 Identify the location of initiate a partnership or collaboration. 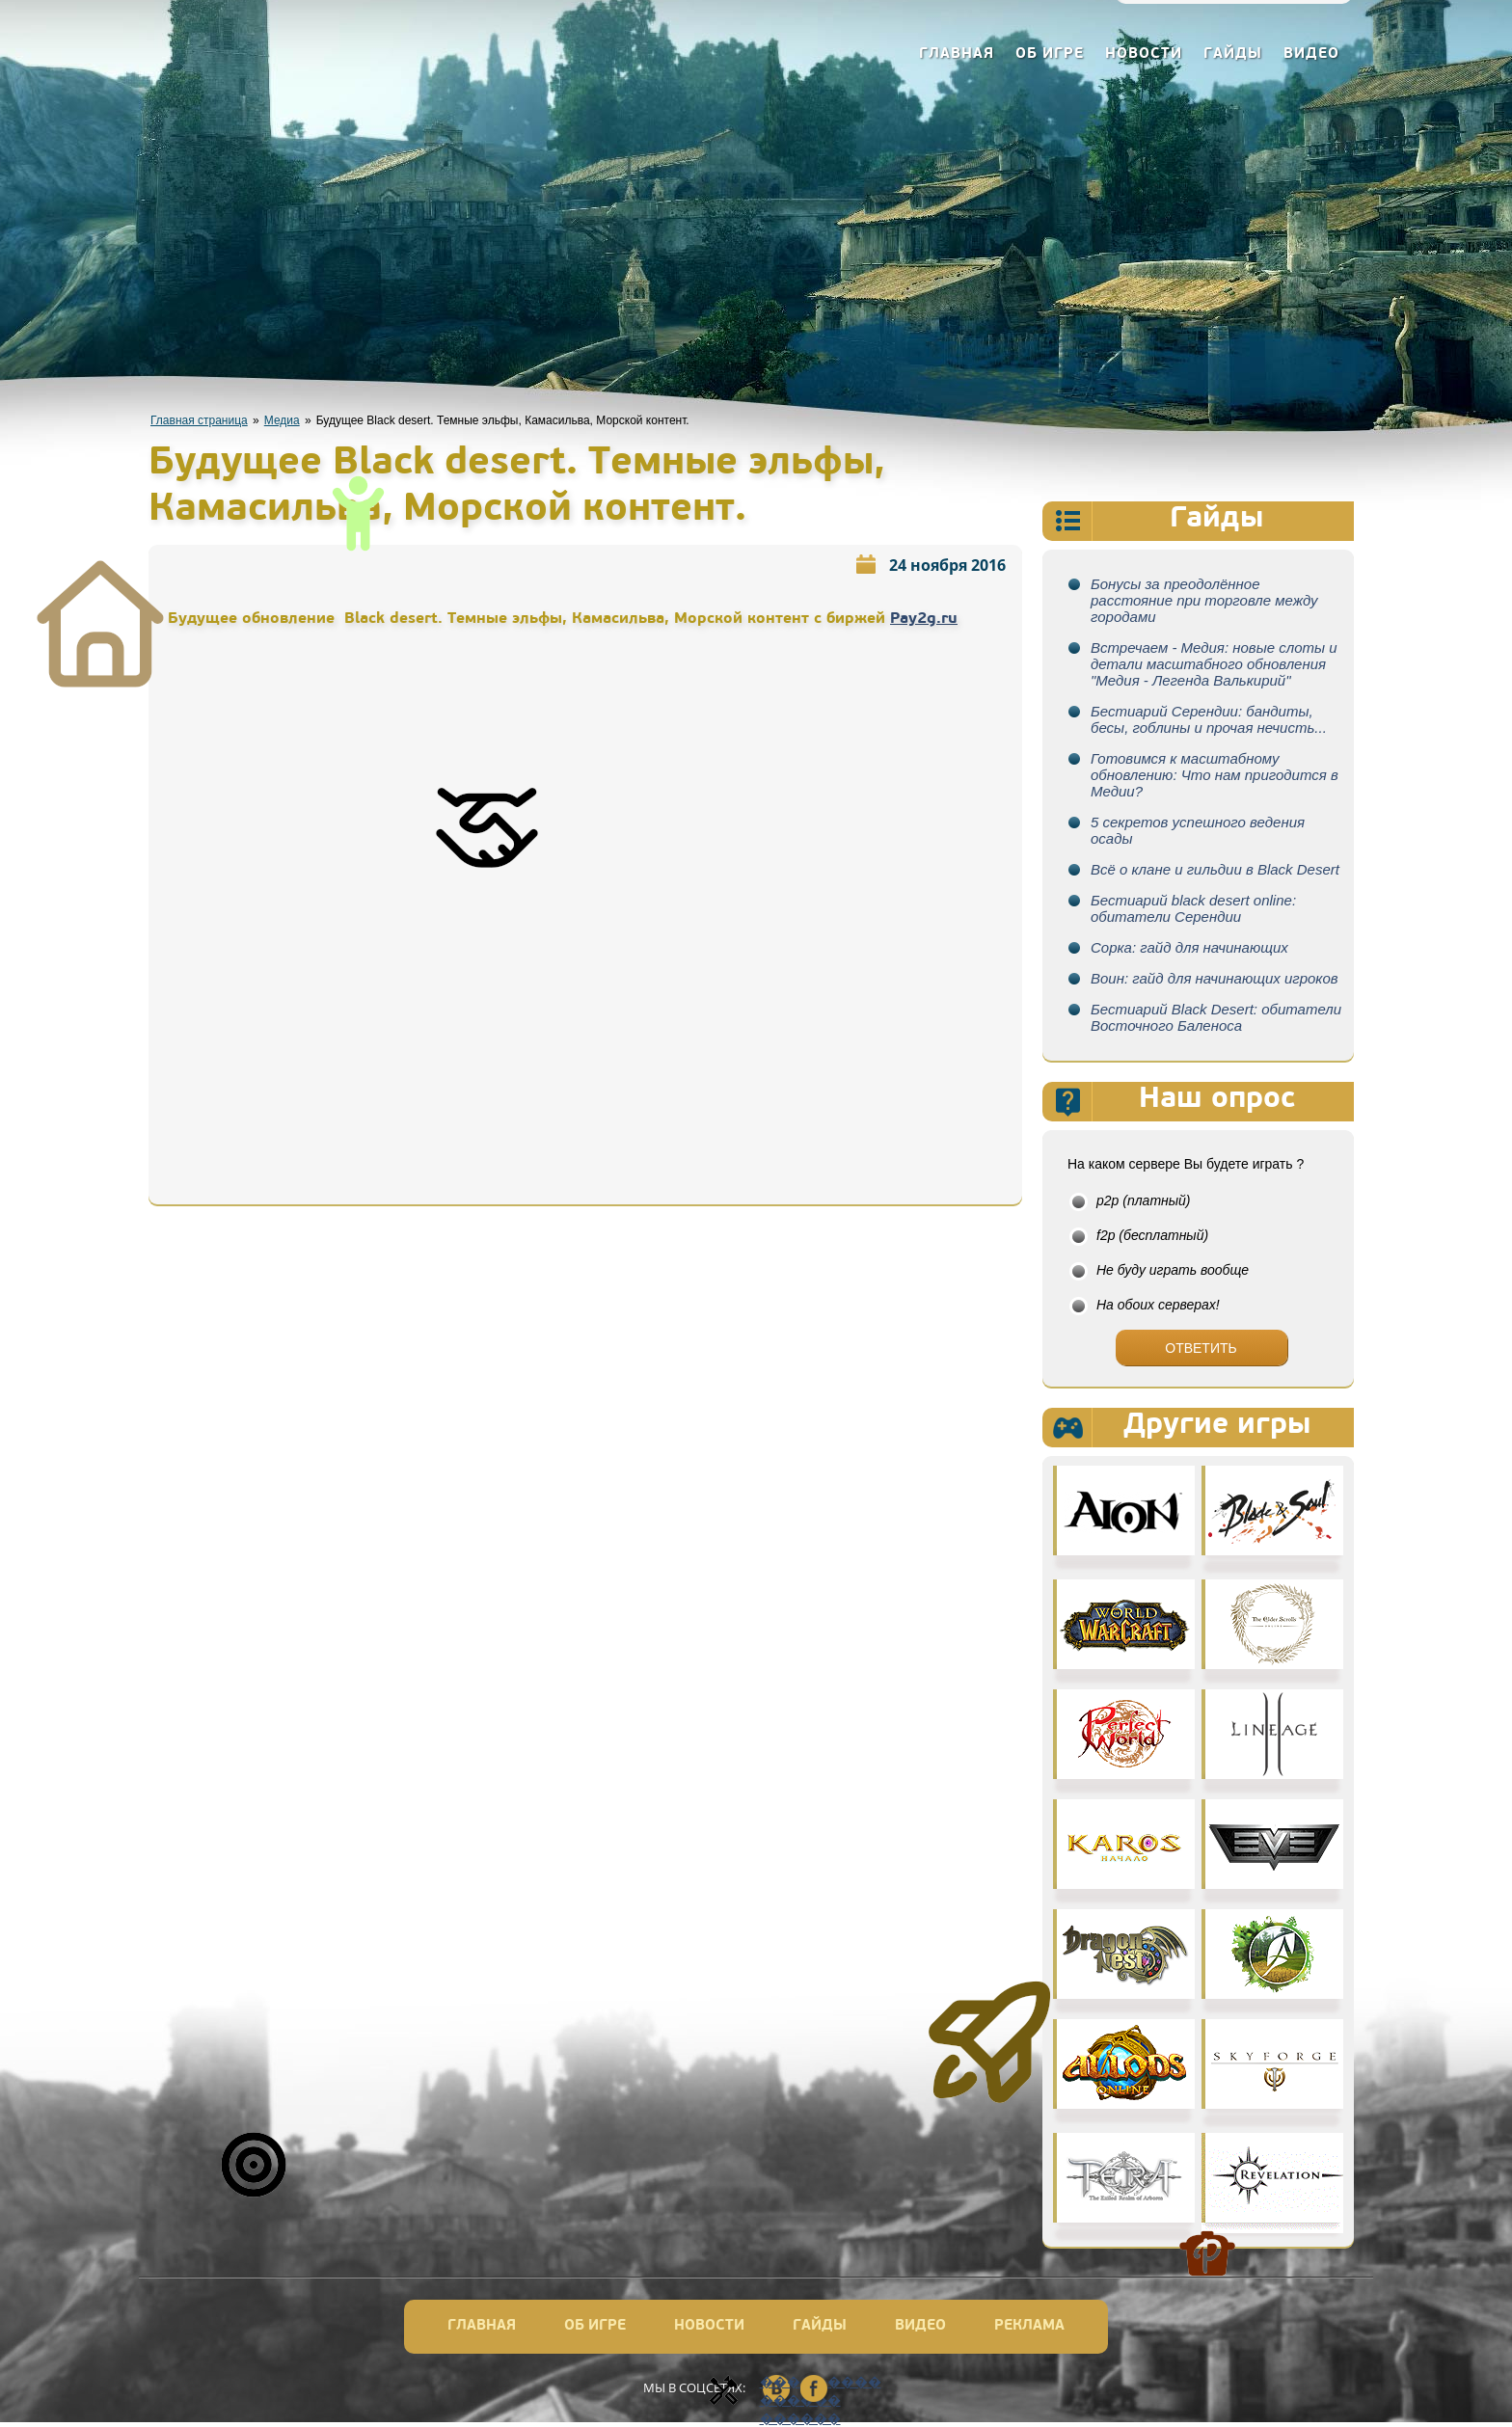
(487, 826).